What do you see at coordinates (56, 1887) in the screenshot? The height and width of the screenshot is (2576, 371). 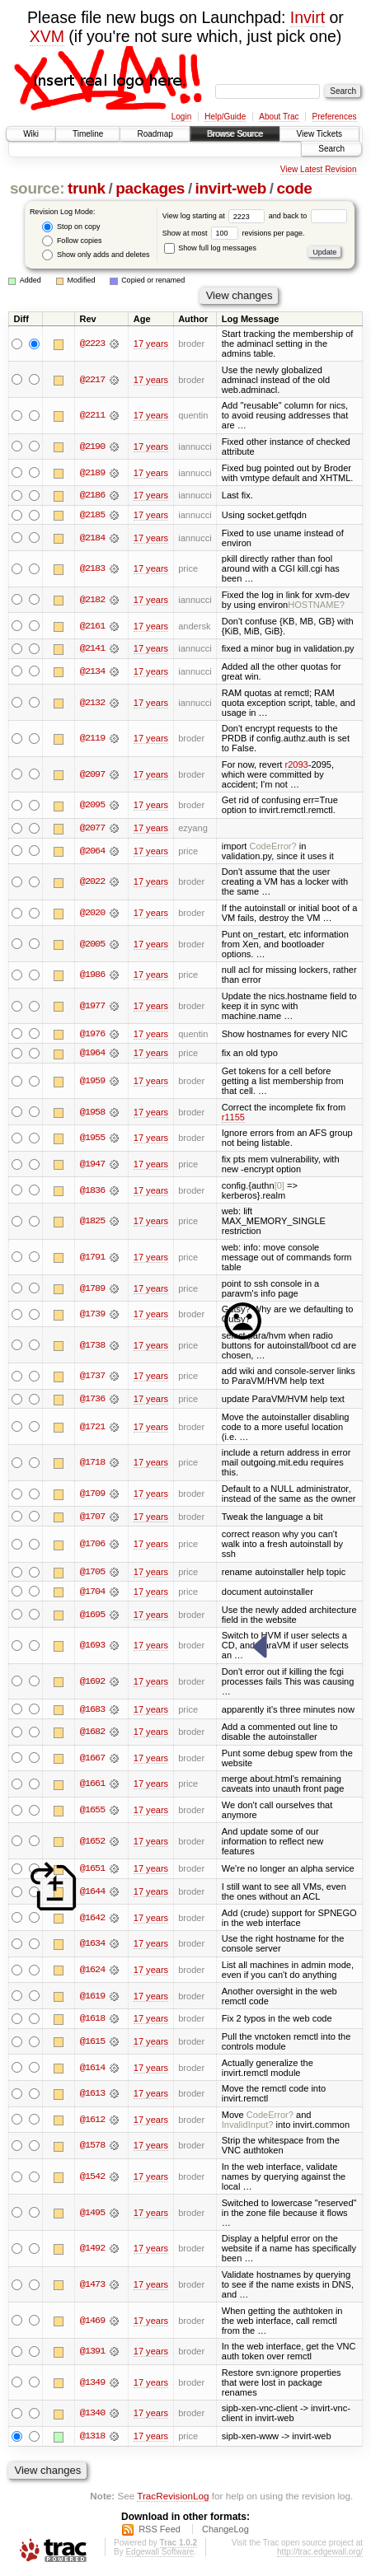 I see `view changes in a pull request` at bounding box center [56, 1887].